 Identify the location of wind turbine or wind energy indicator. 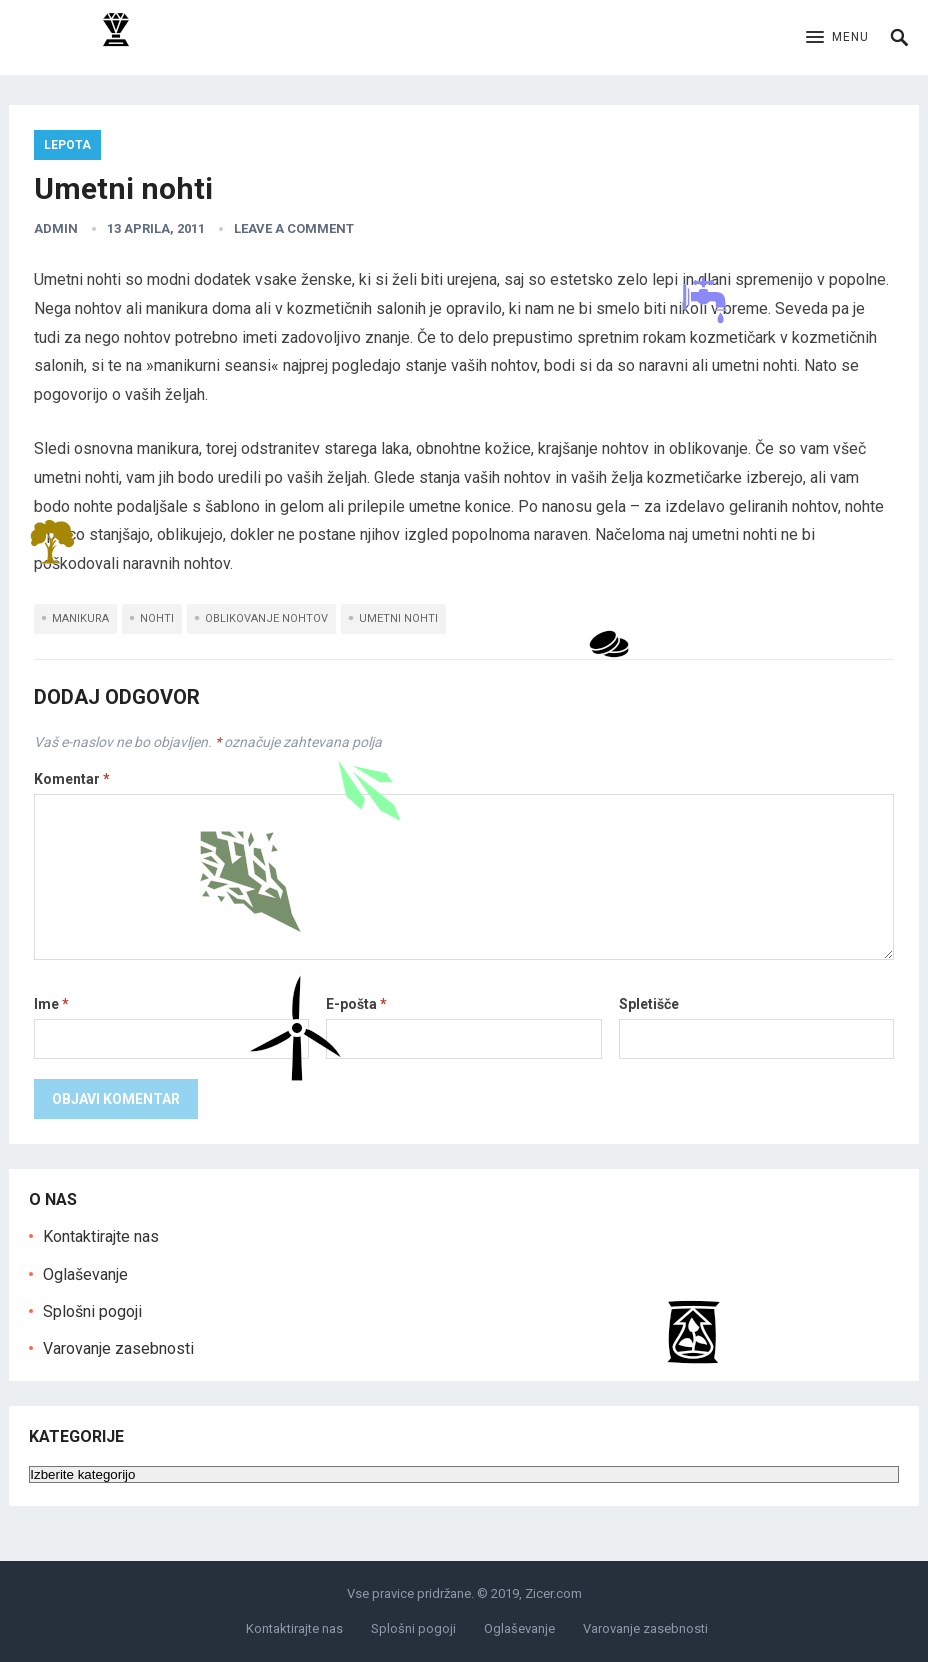
(297, 1028).